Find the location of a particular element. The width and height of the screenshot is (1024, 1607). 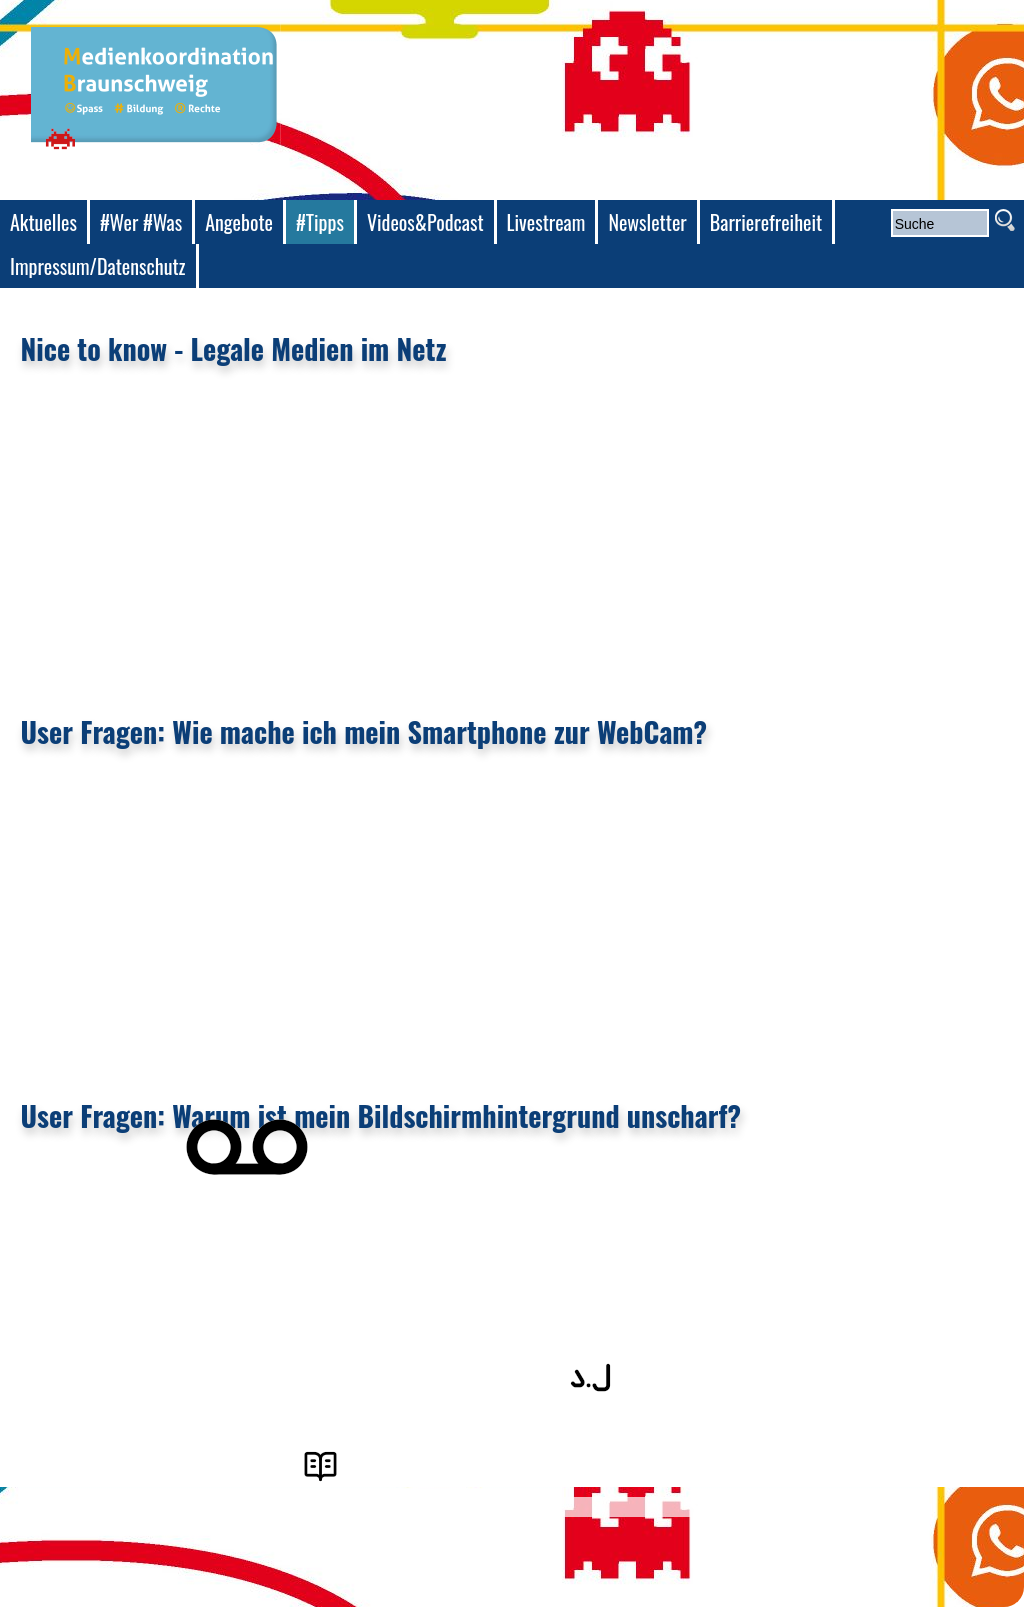

view document or ebook reader is located at coordinates (320, 1466).